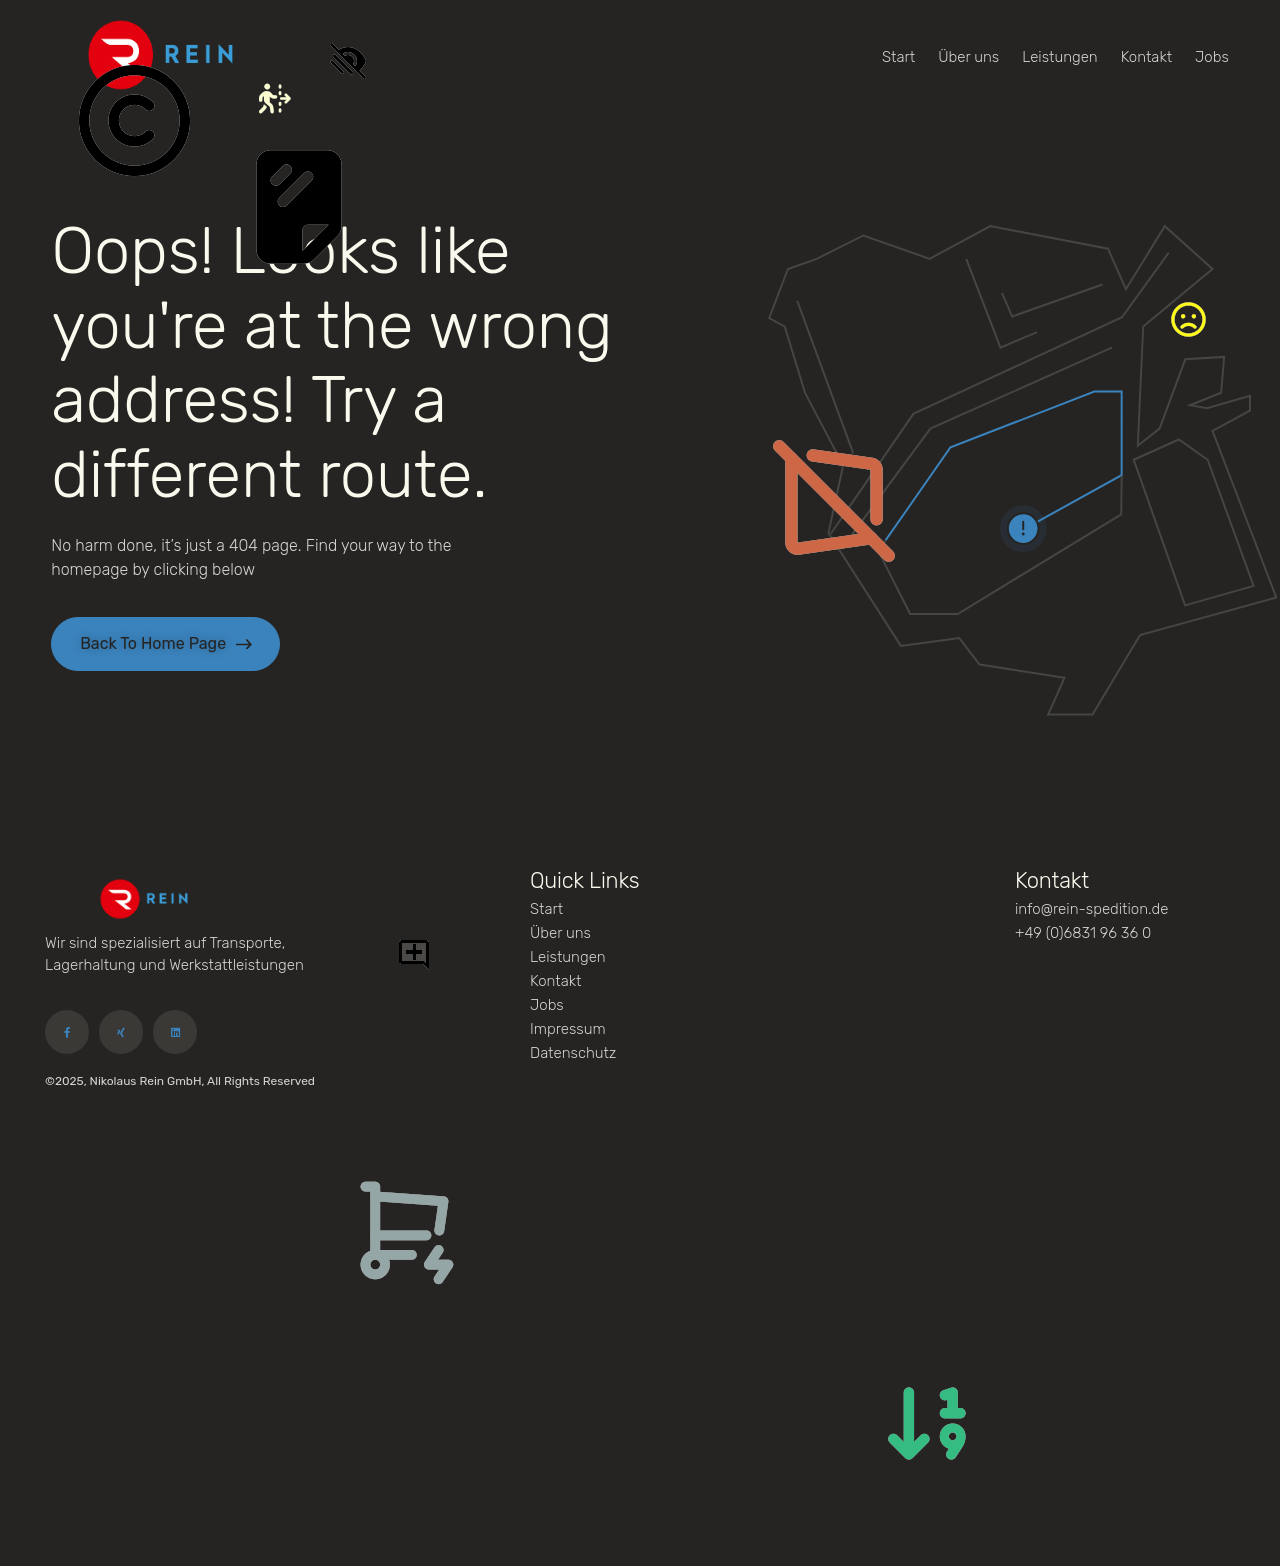 The height and width of the screenshot is (1566, 1280). Describe the element at coordinates (414, 955) in the screenshot. I see `add a new comment` at that location.